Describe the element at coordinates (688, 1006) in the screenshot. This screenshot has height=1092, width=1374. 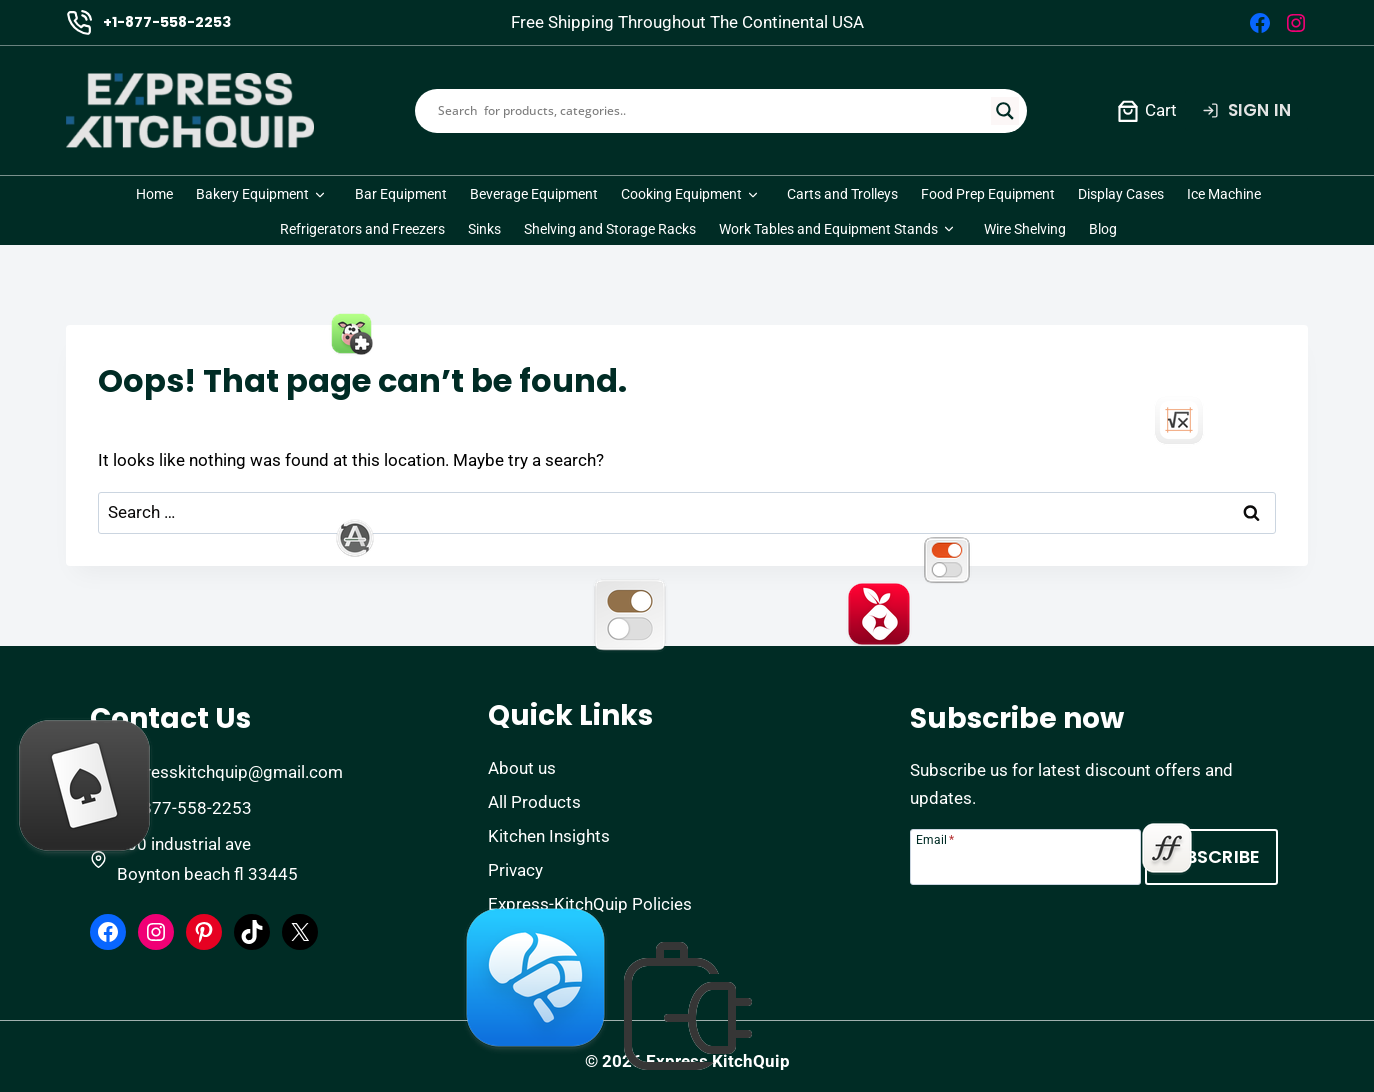
I see `access power and battery settings` at that location.